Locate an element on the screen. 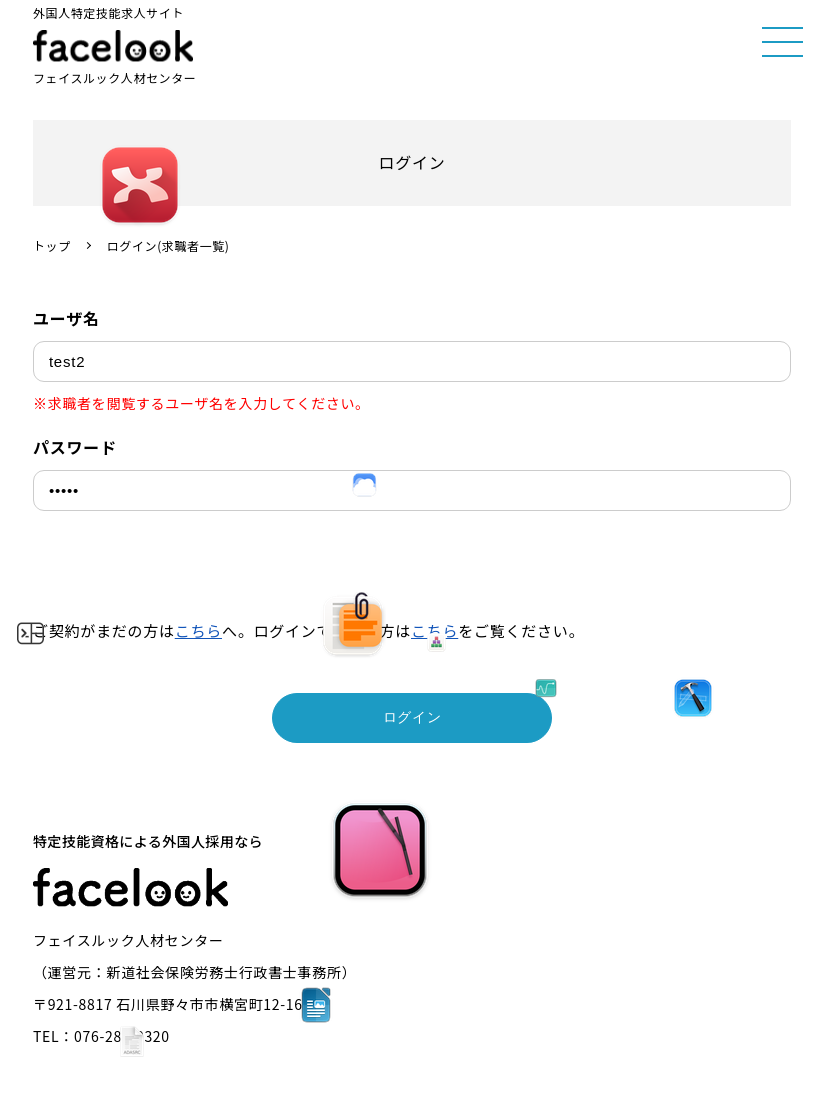  open device hierarchy settings is located at coordinates (436, 642).